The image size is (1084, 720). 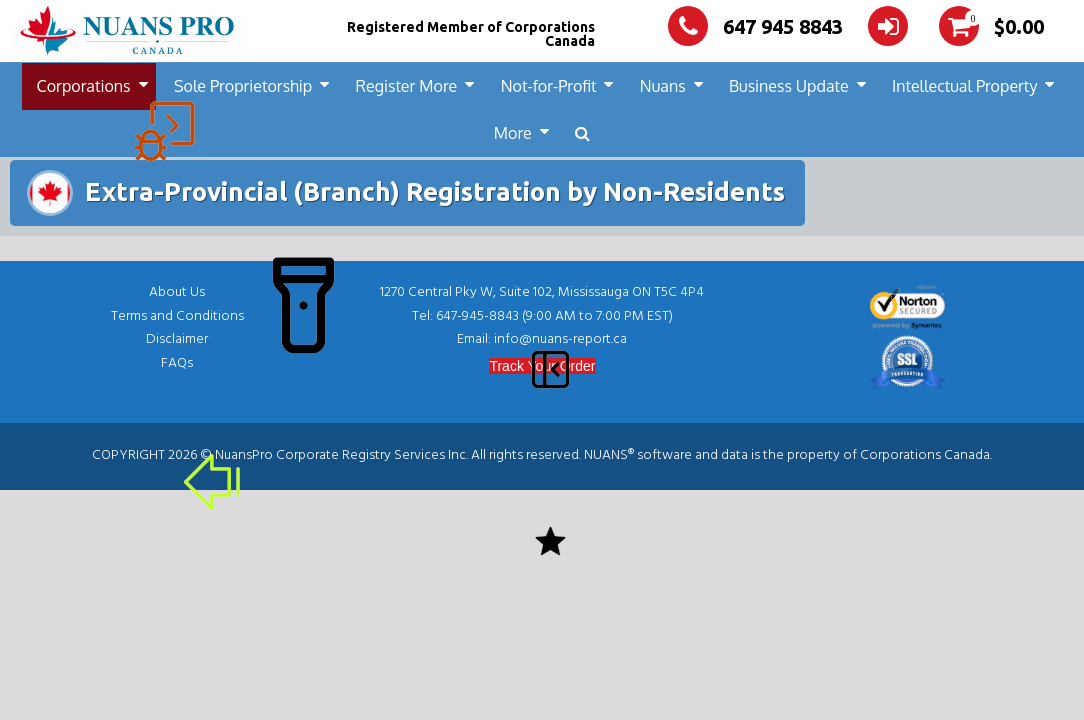 What do you see at coordinates (303, 305) in the screenshot?
I see `turn on device flashlight` at bounding box center [303, 305].